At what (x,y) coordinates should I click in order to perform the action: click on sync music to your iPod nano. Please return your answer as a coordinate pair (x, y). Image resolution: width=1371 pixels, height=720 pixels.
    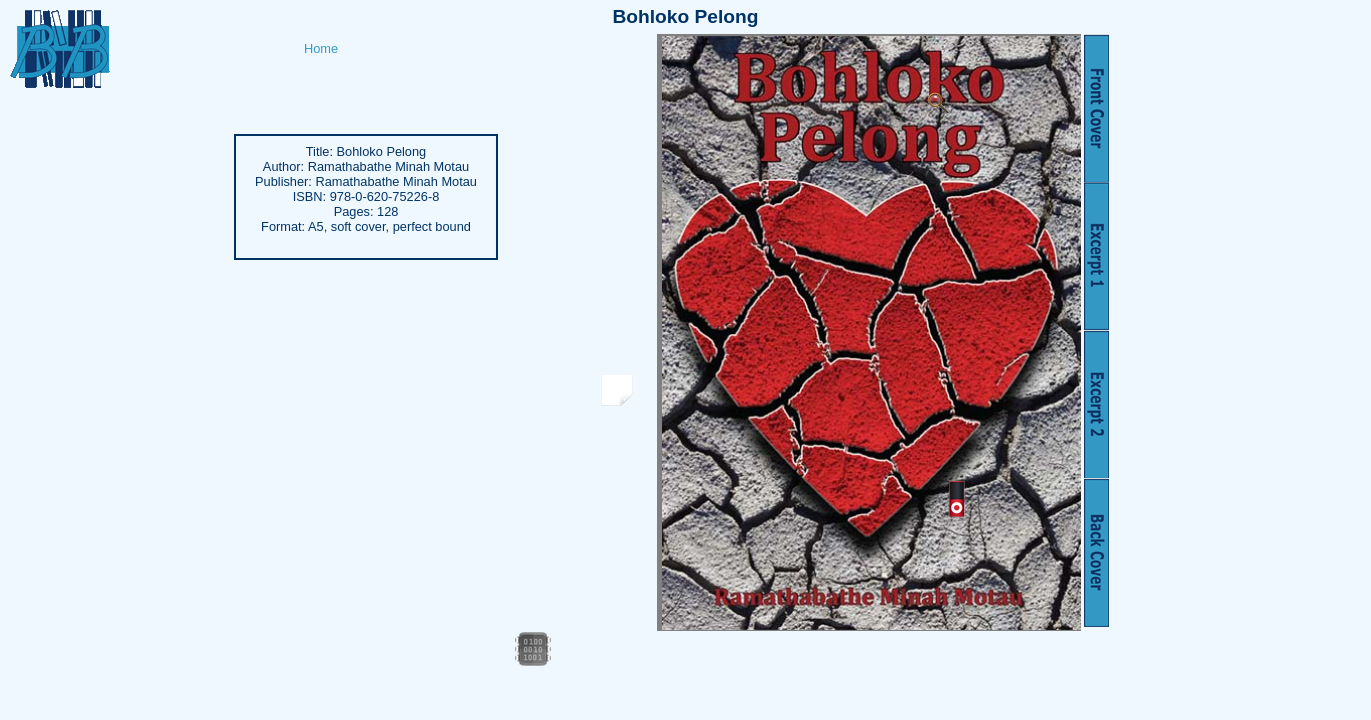
    Looking at the image, I should click on (956, 499).